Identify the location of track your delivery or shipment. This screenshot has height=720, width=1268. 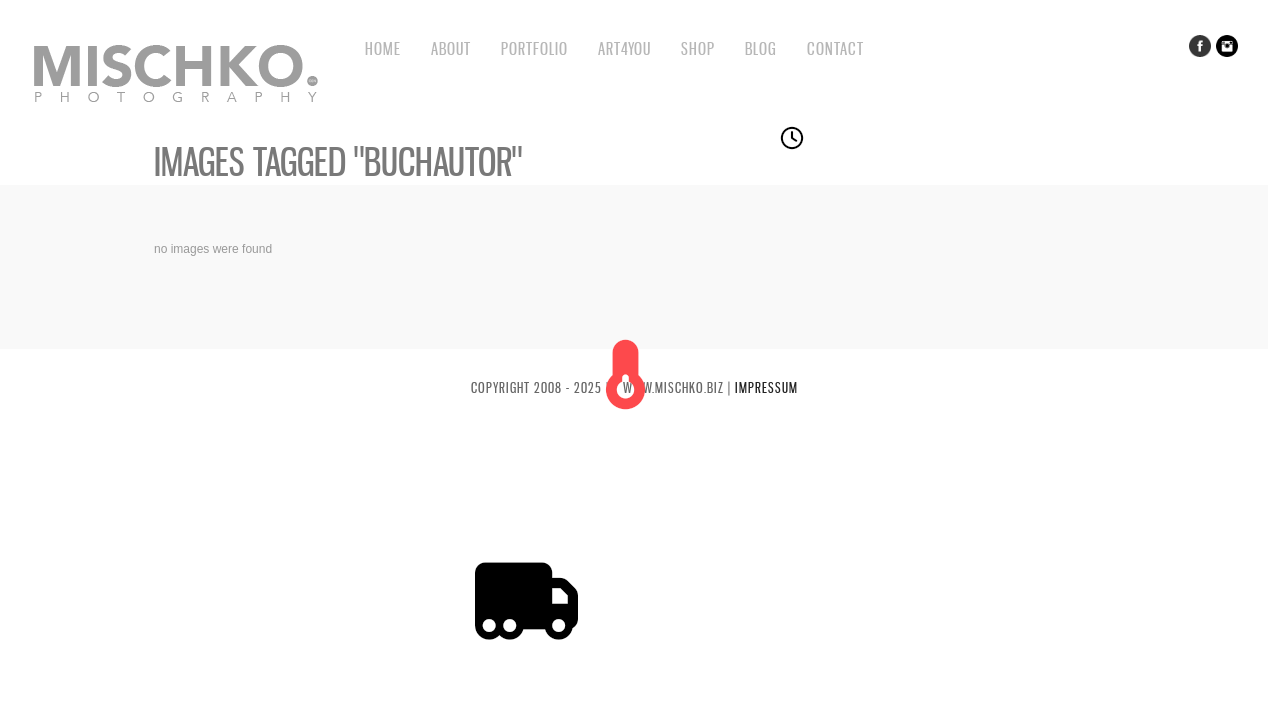
(526, 598).